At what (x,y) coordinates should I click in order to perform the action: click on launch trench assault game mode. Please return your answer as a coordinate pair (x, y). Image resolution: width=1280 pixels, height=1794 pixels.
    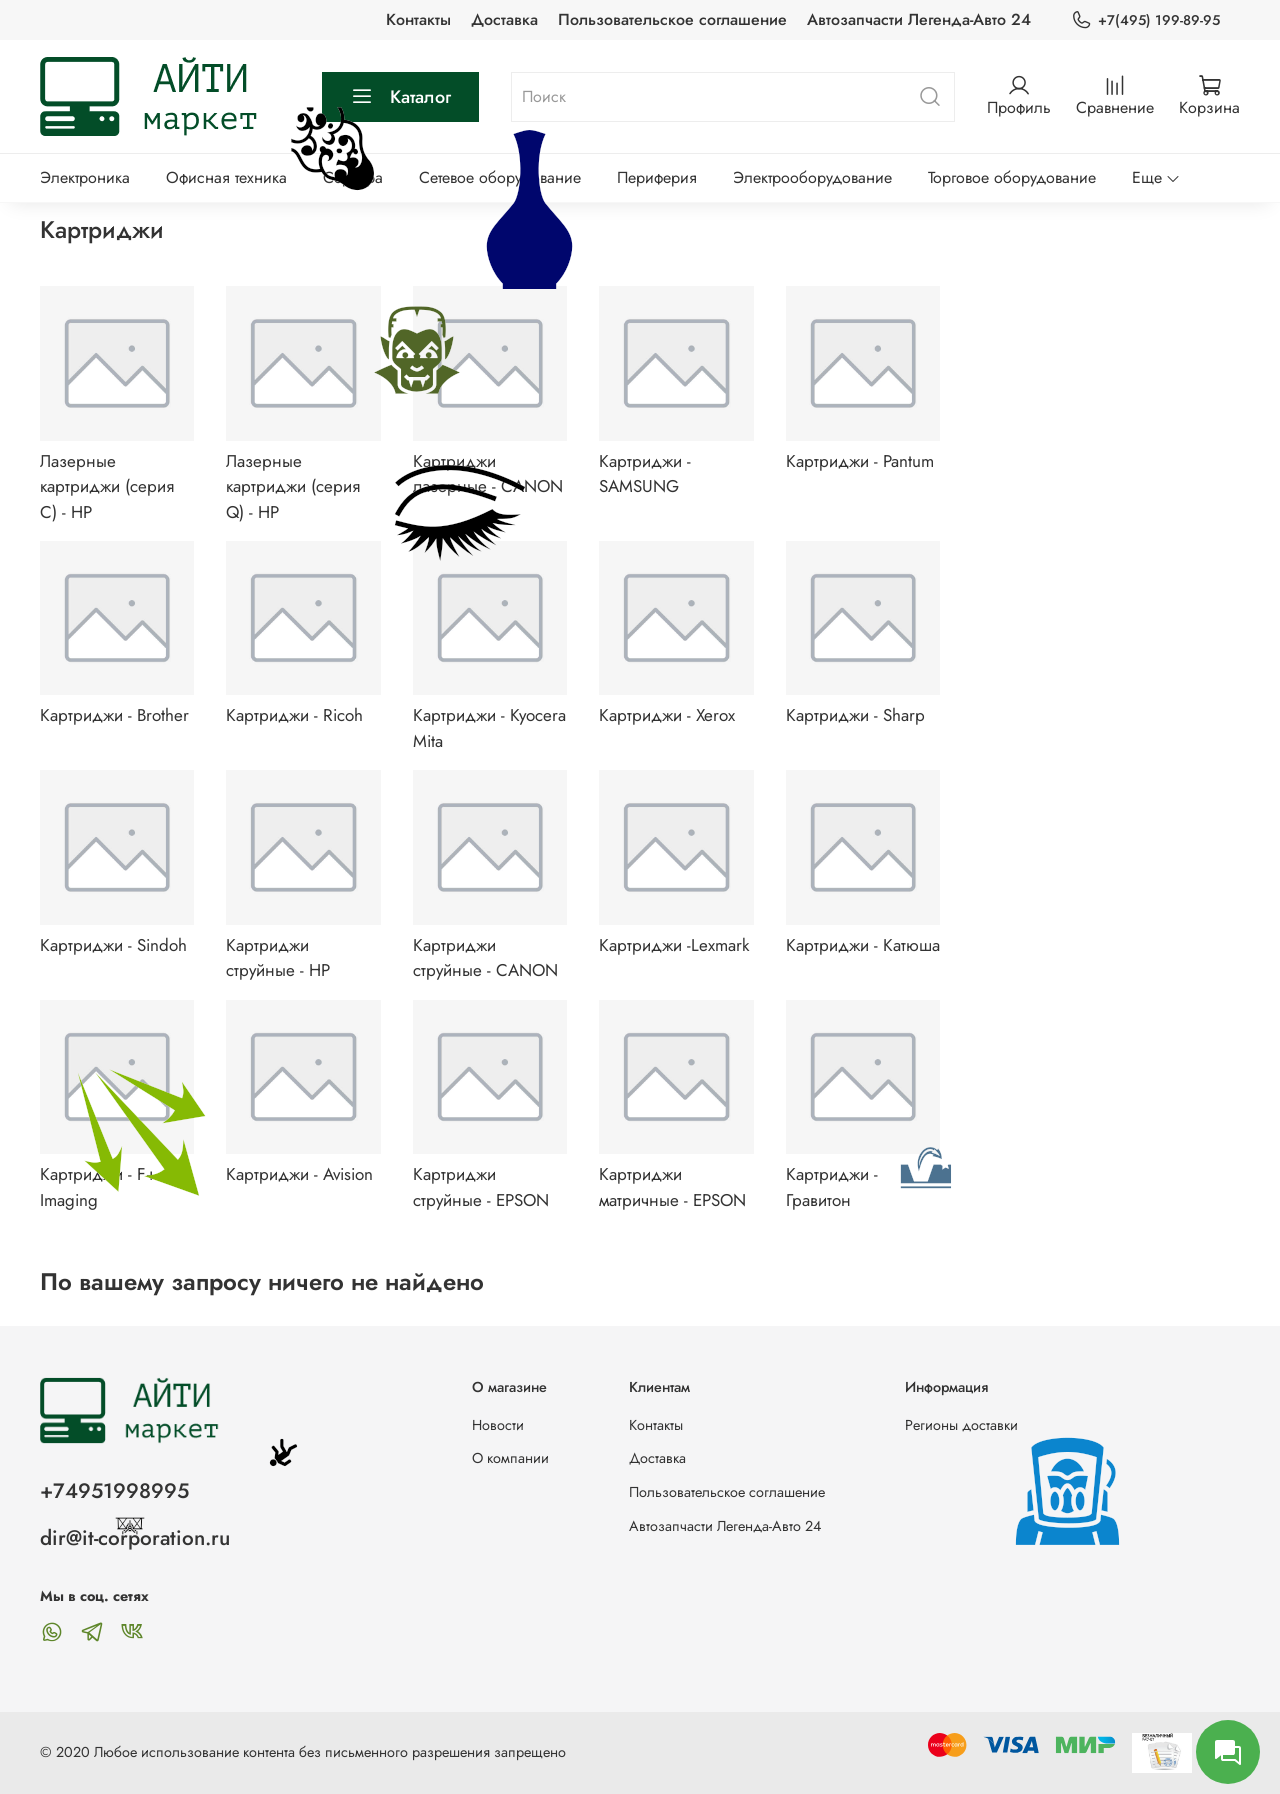
    Looking at the image, I should click on (925, 1163).